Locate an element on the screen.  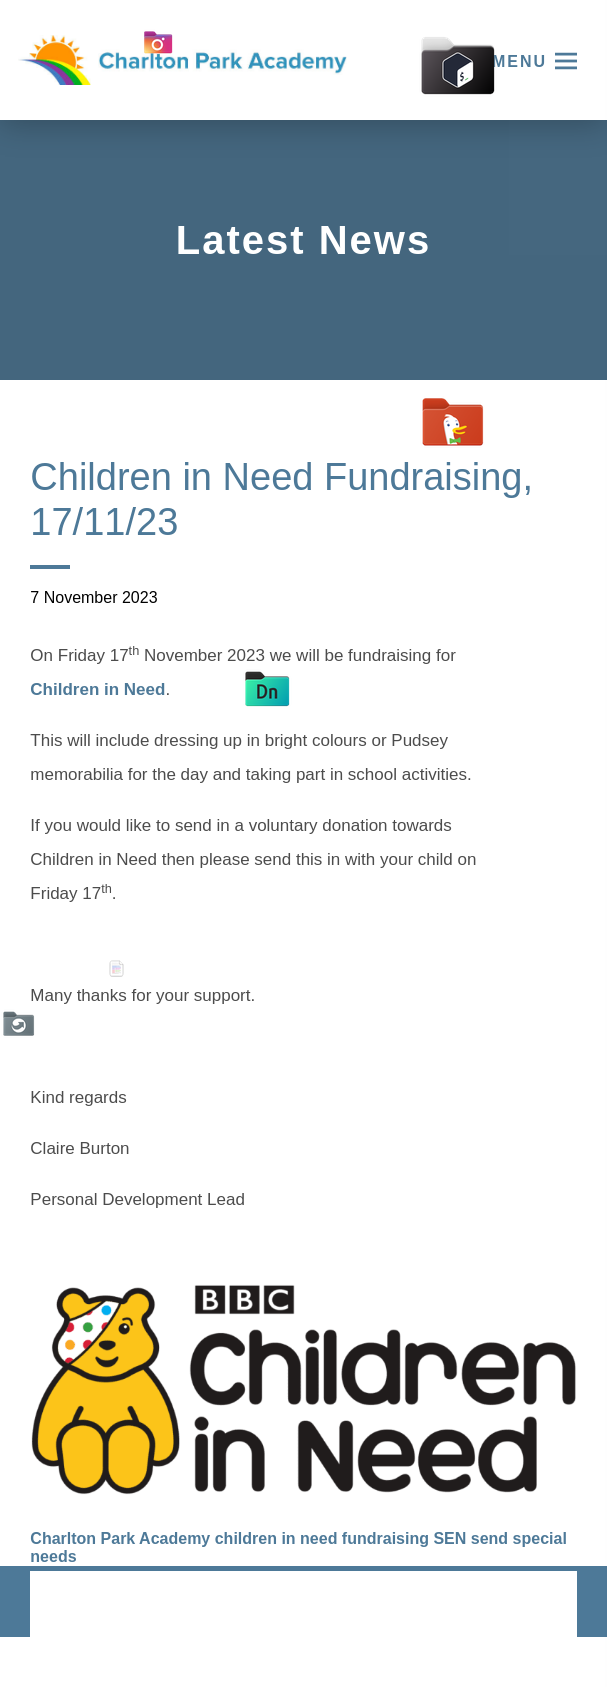
access development tools and applications is located at coordinates (116, 968).